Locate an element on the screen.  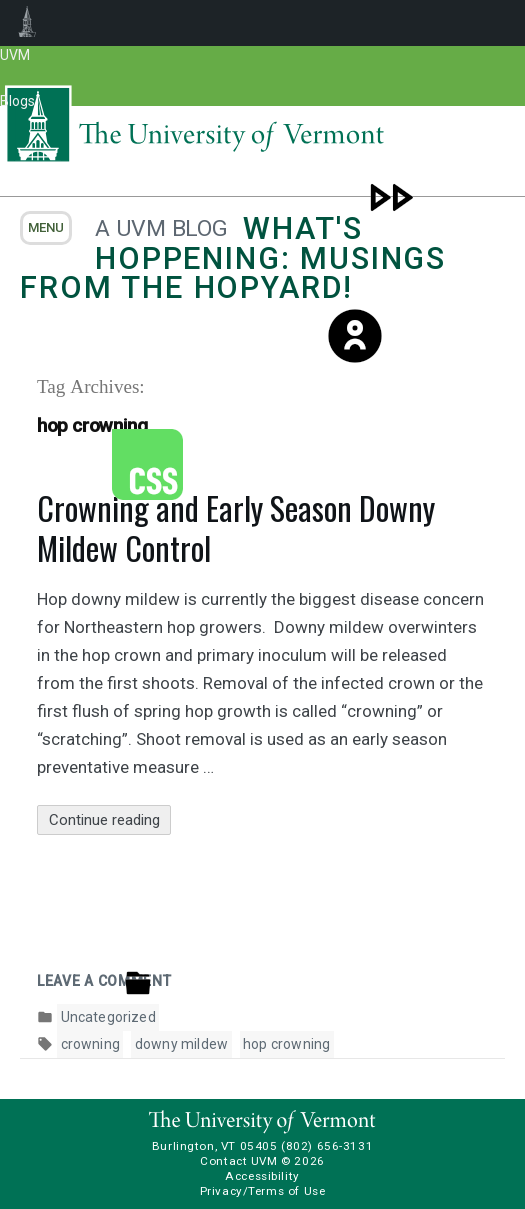
fast forward or skip ahead in media playback is located at coordinates (390, 197).